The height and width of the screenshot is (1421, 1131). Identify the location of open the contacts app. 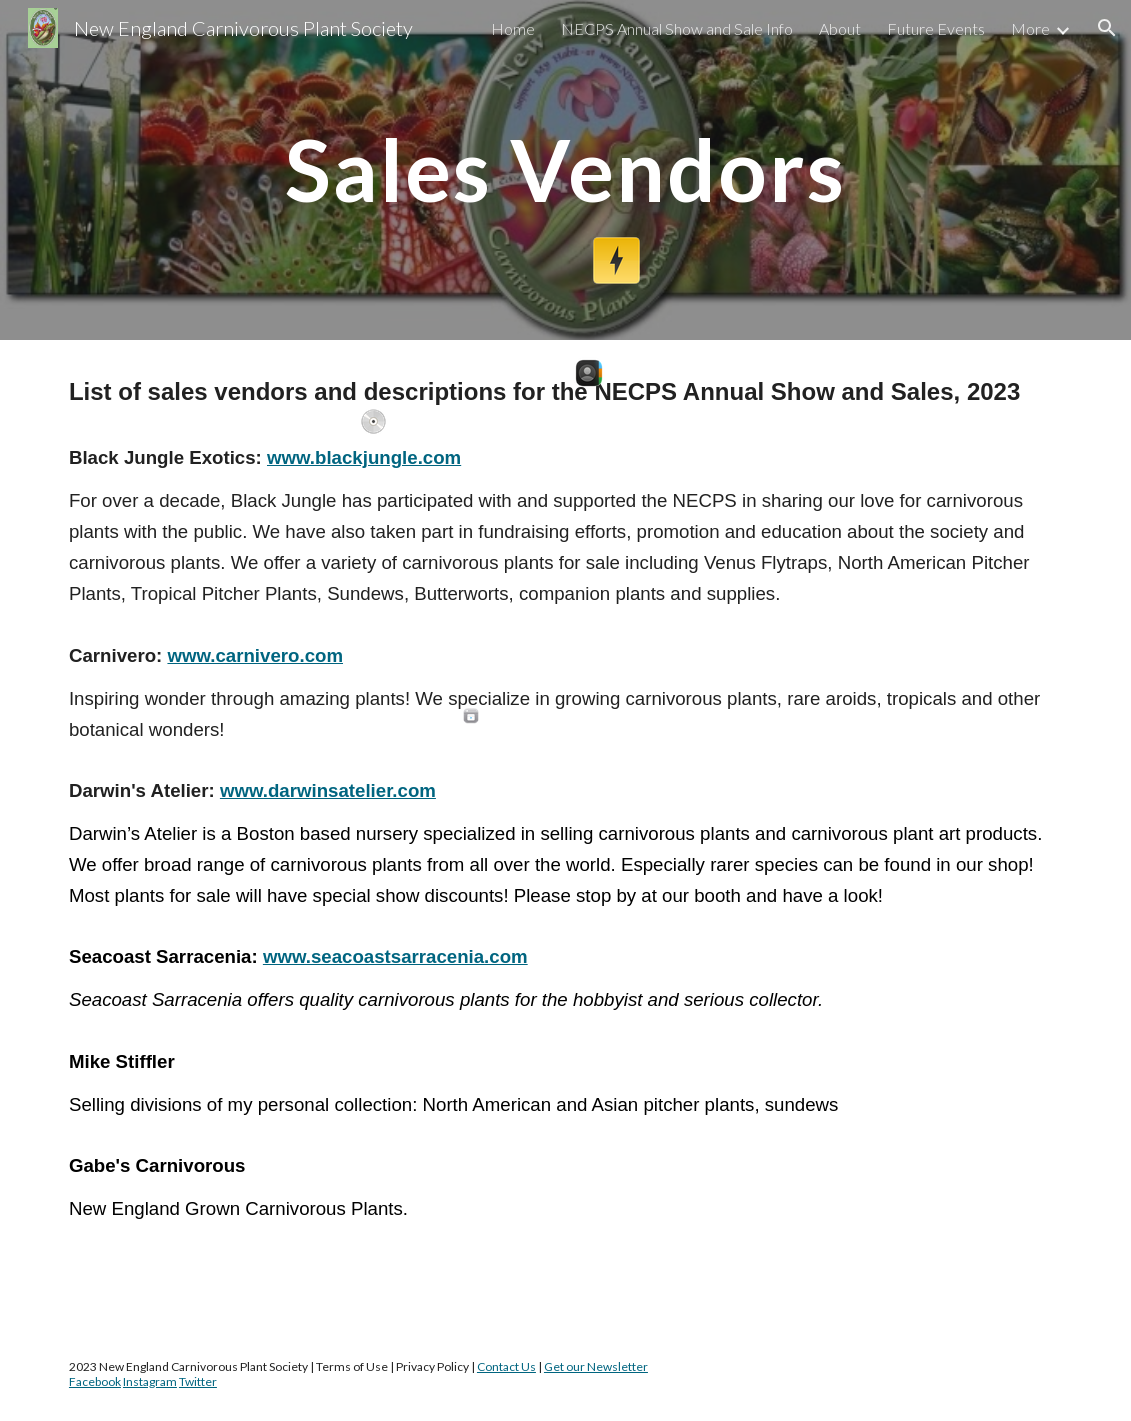
(589, 373).